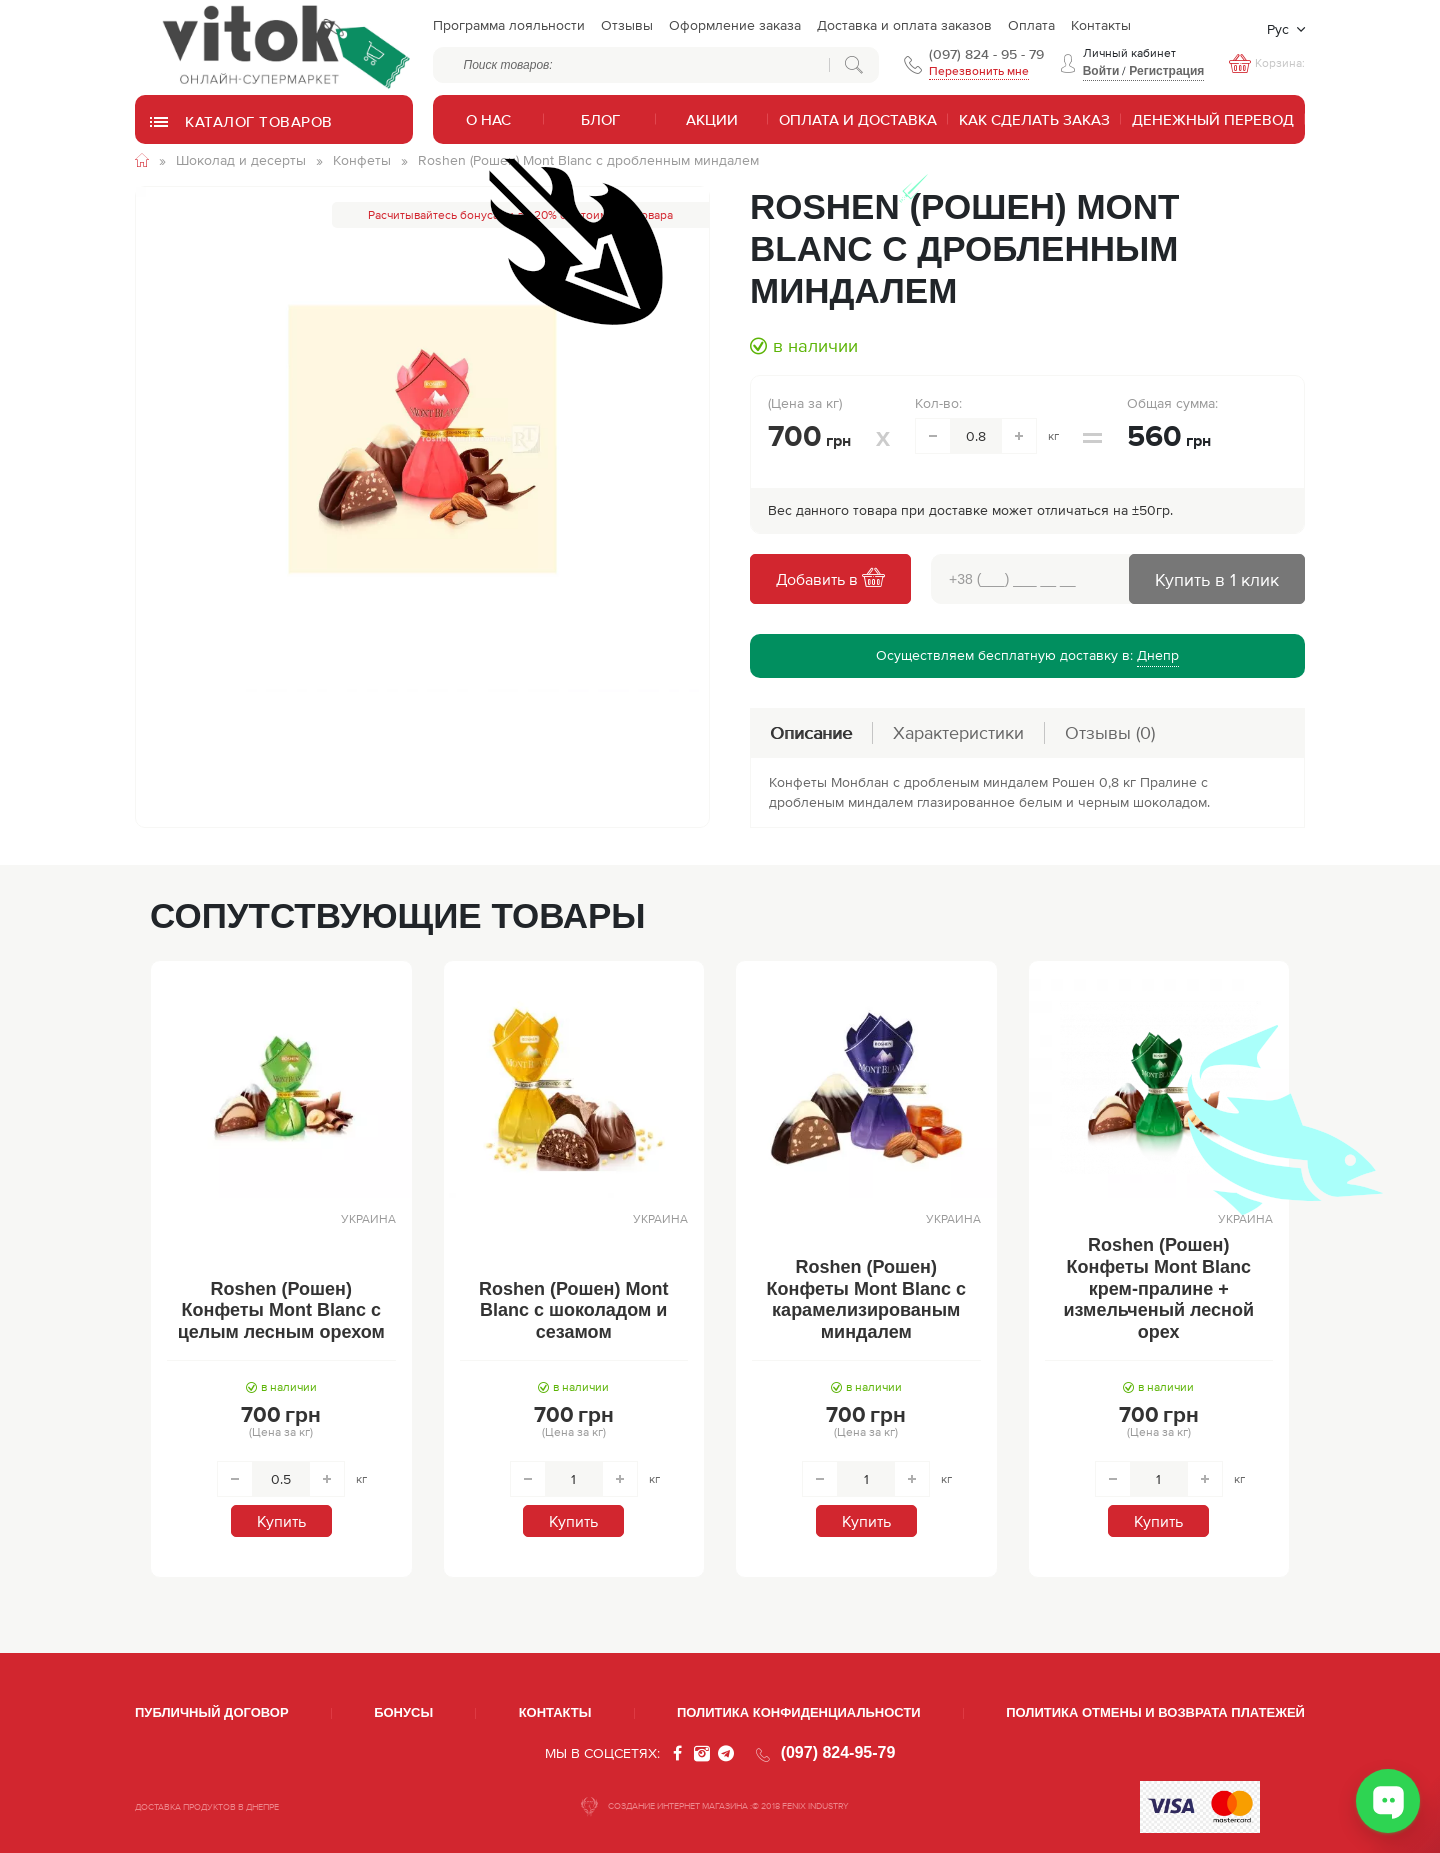 This screenshot has height=1853, width=1440. I want to click on select sai weapon in game inventory, so click(913, 188).